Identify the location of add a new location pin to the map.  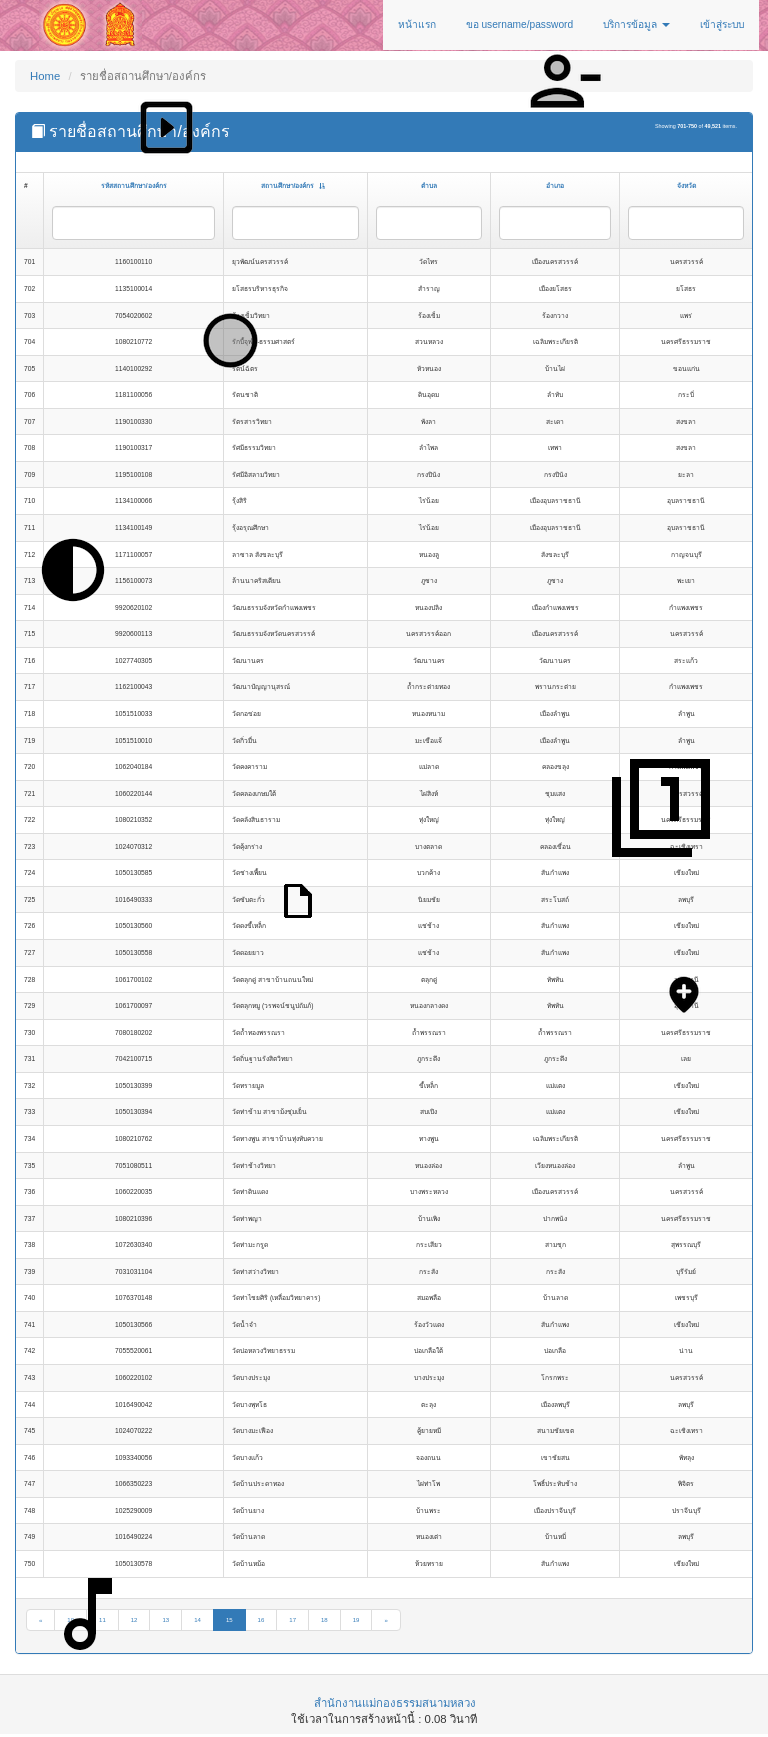
(684, 995).